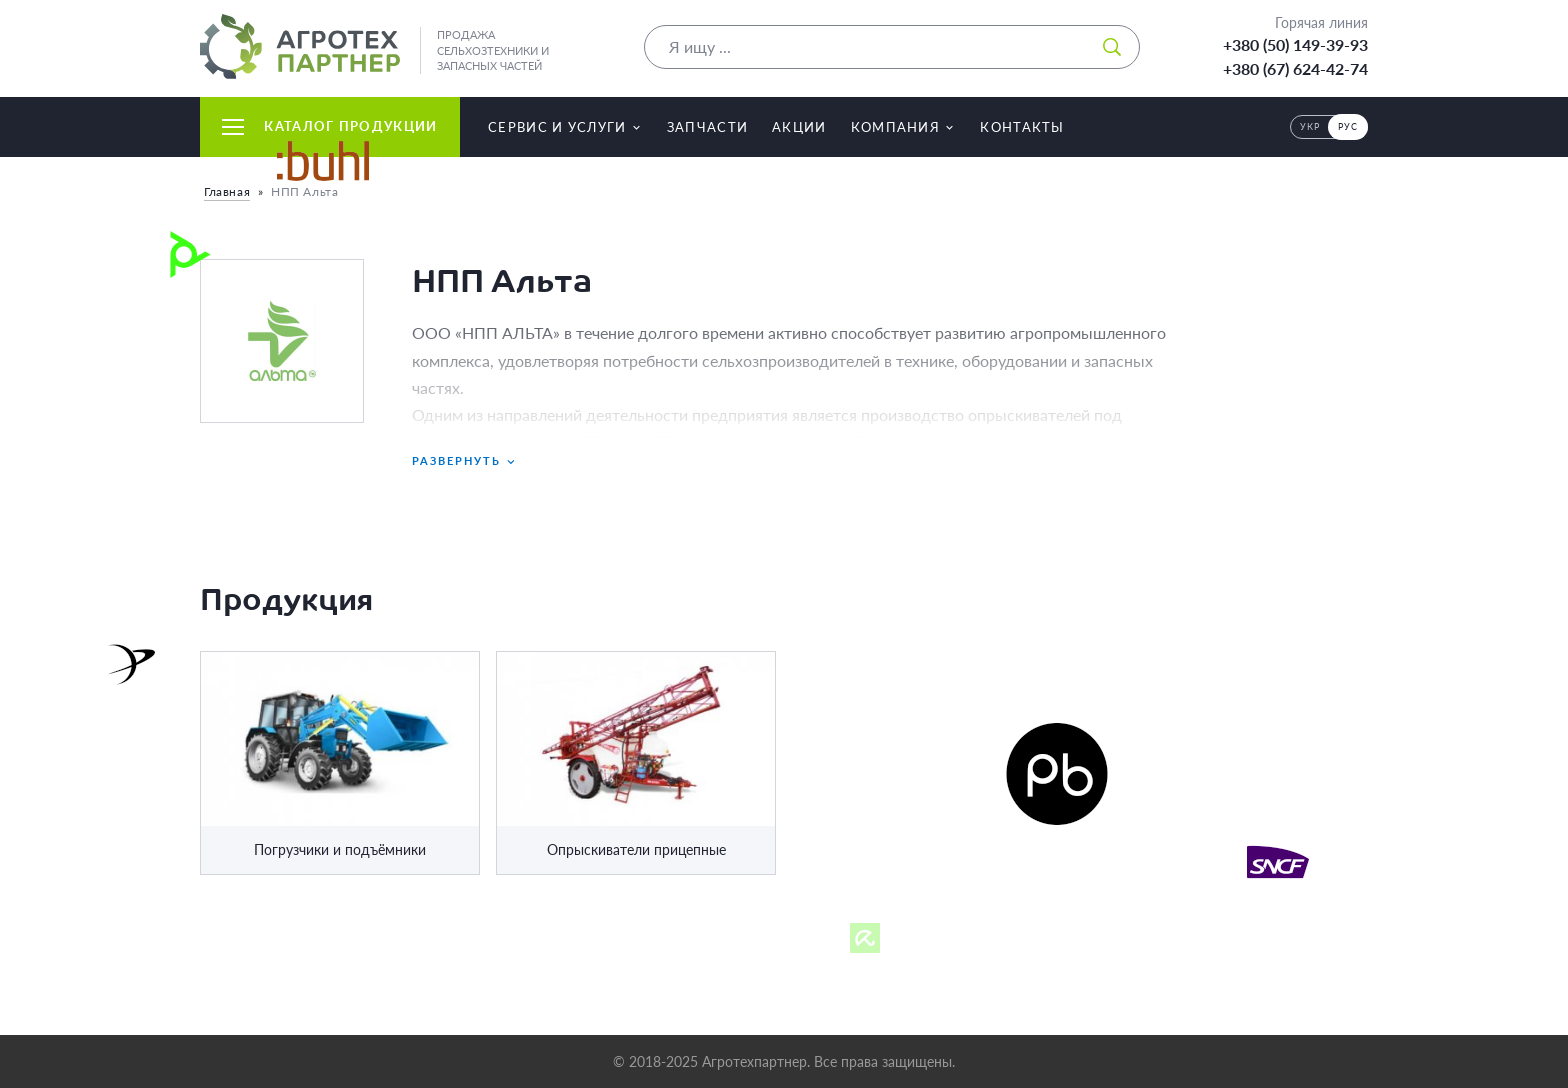  What do you see at coordinates (865, 938) in the screenshot?
I see `open avira antivirus software` at bounding box center [865, 938].